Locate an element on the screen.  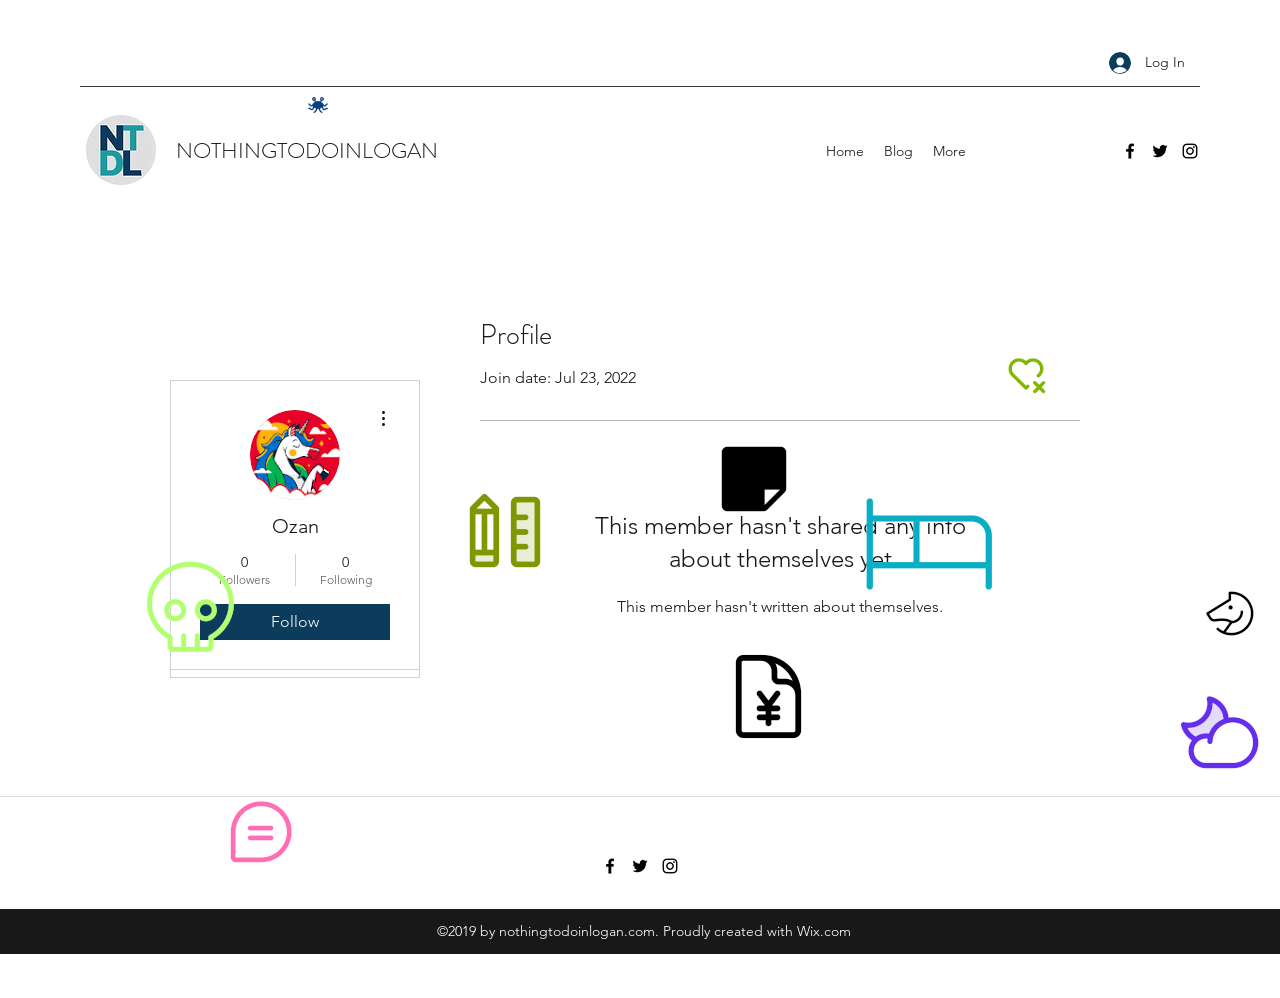
access design or editing tools is located at coordinates (505, 532).